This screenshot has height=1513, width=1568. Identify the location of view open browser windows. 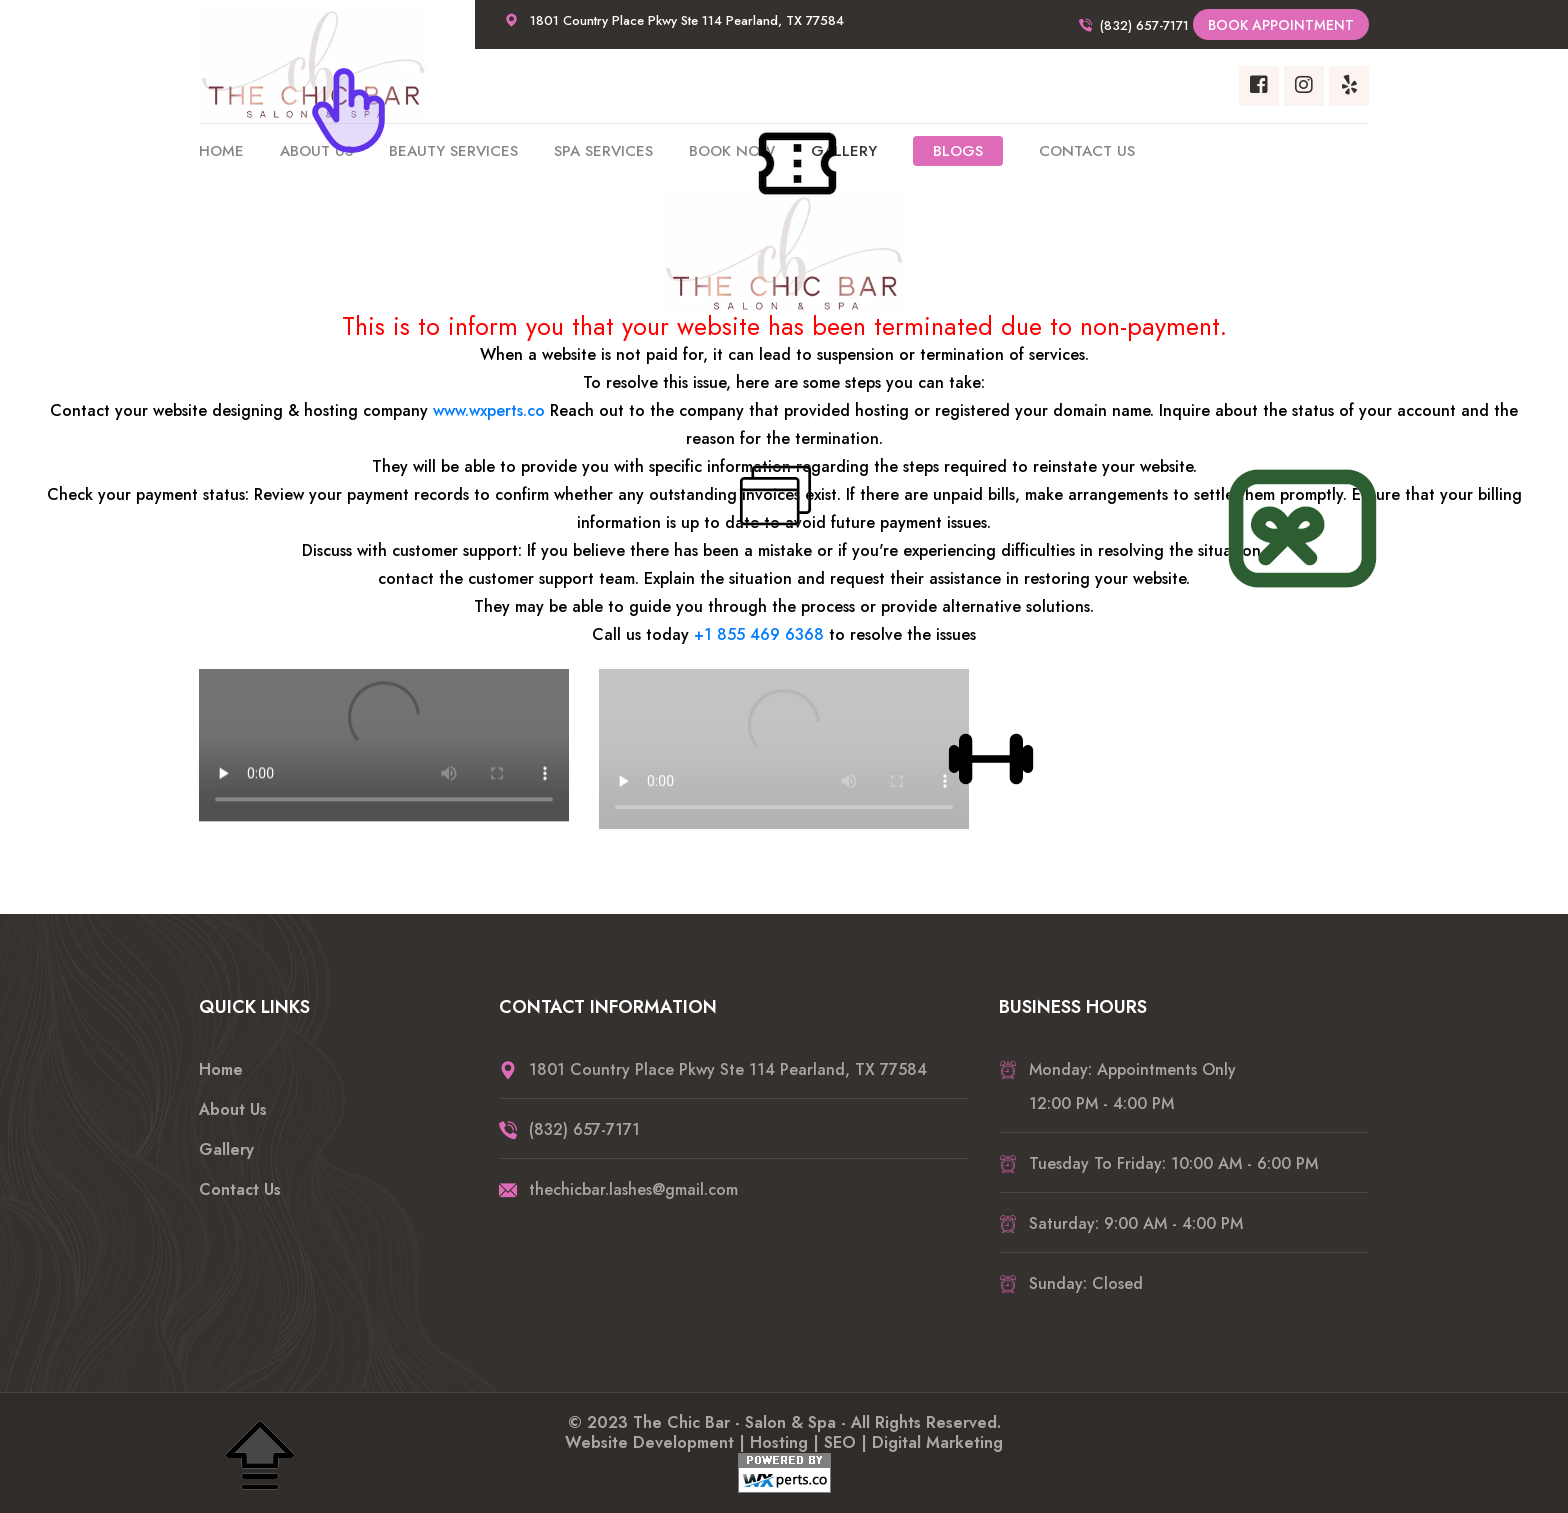
(775, 495).